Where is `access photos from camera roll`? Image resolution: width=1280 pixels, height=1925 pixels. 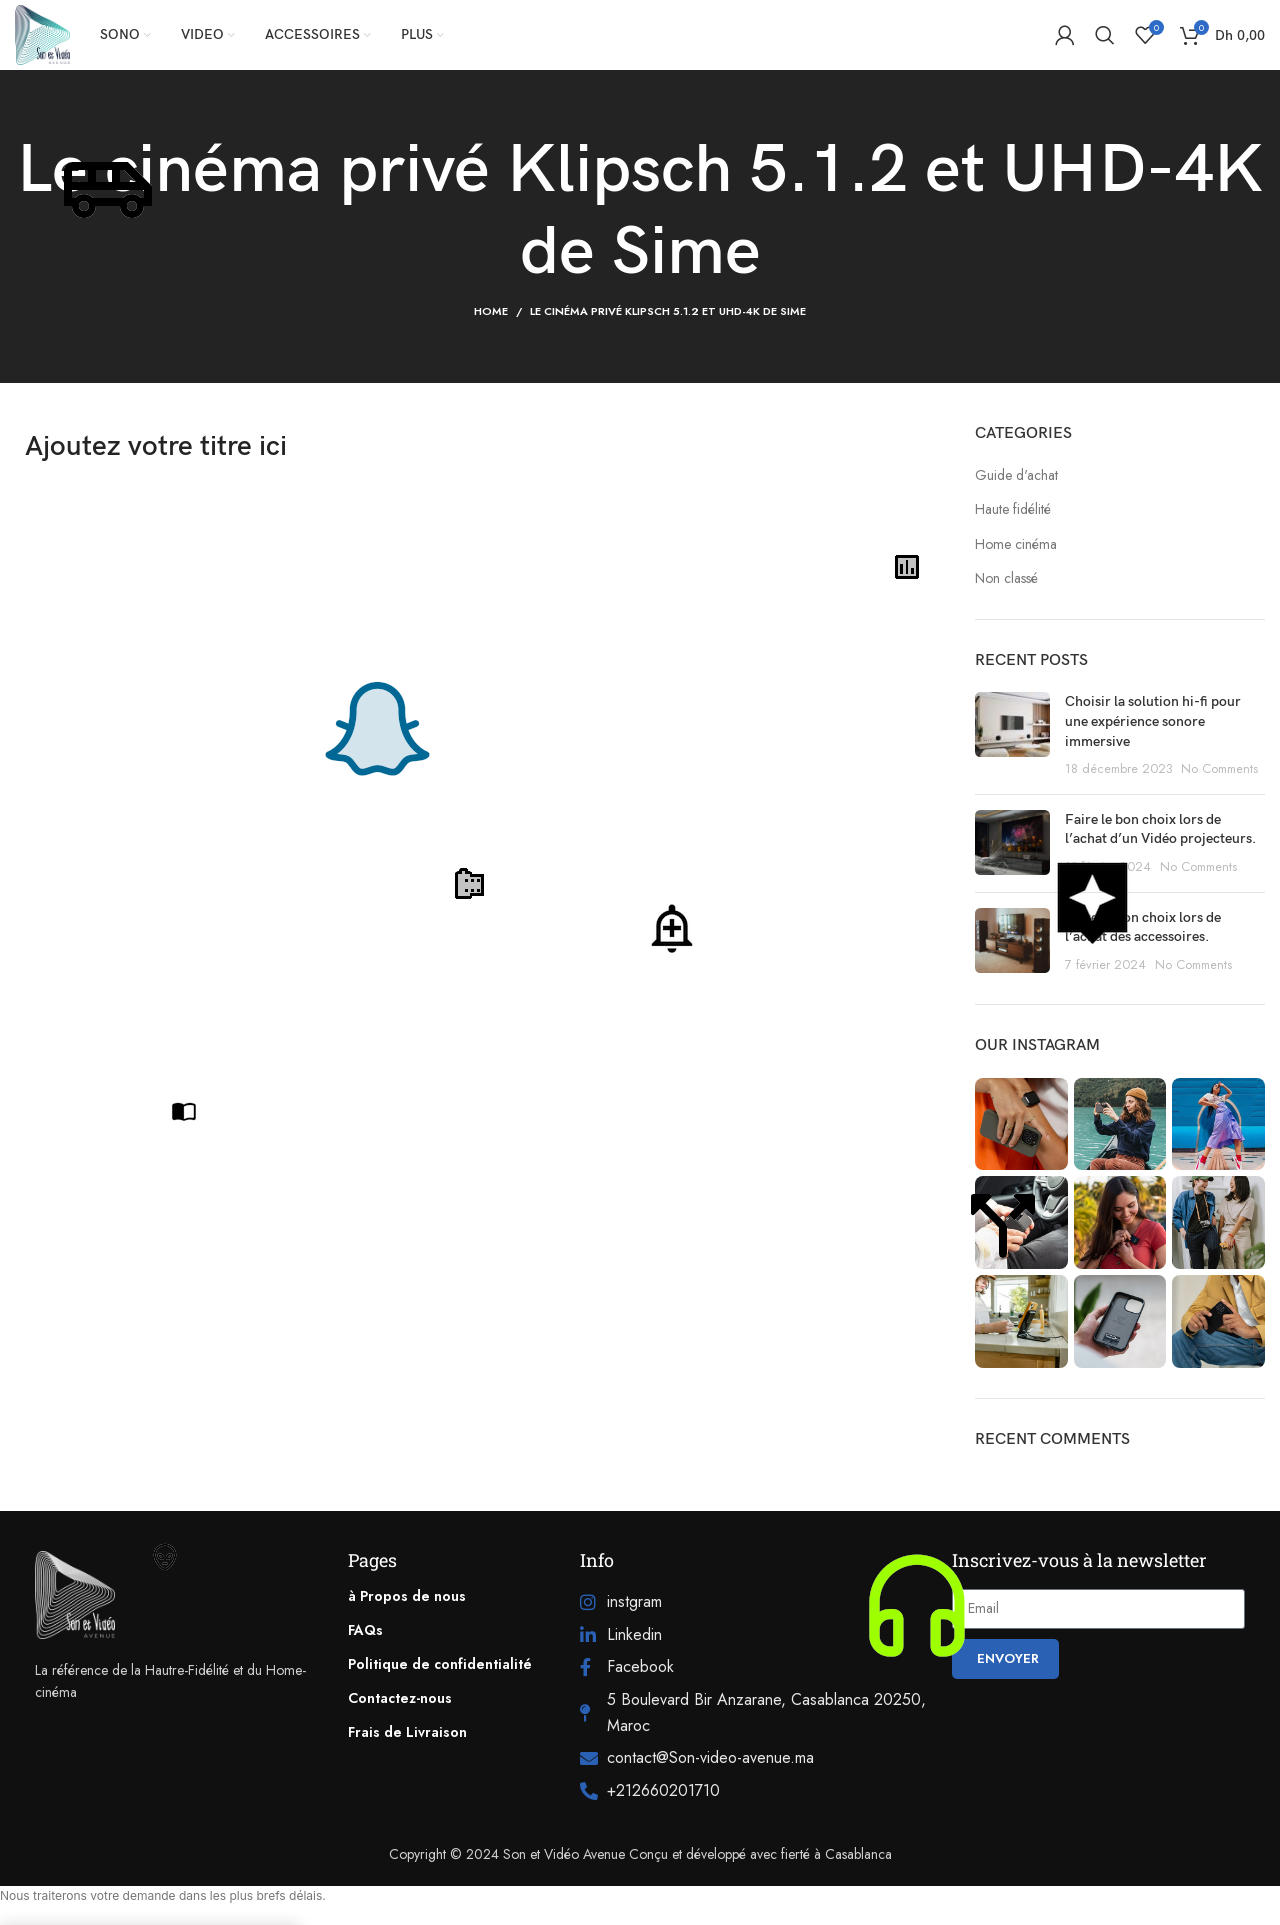 access photos from camera roll is located at coordinates (469, 884).